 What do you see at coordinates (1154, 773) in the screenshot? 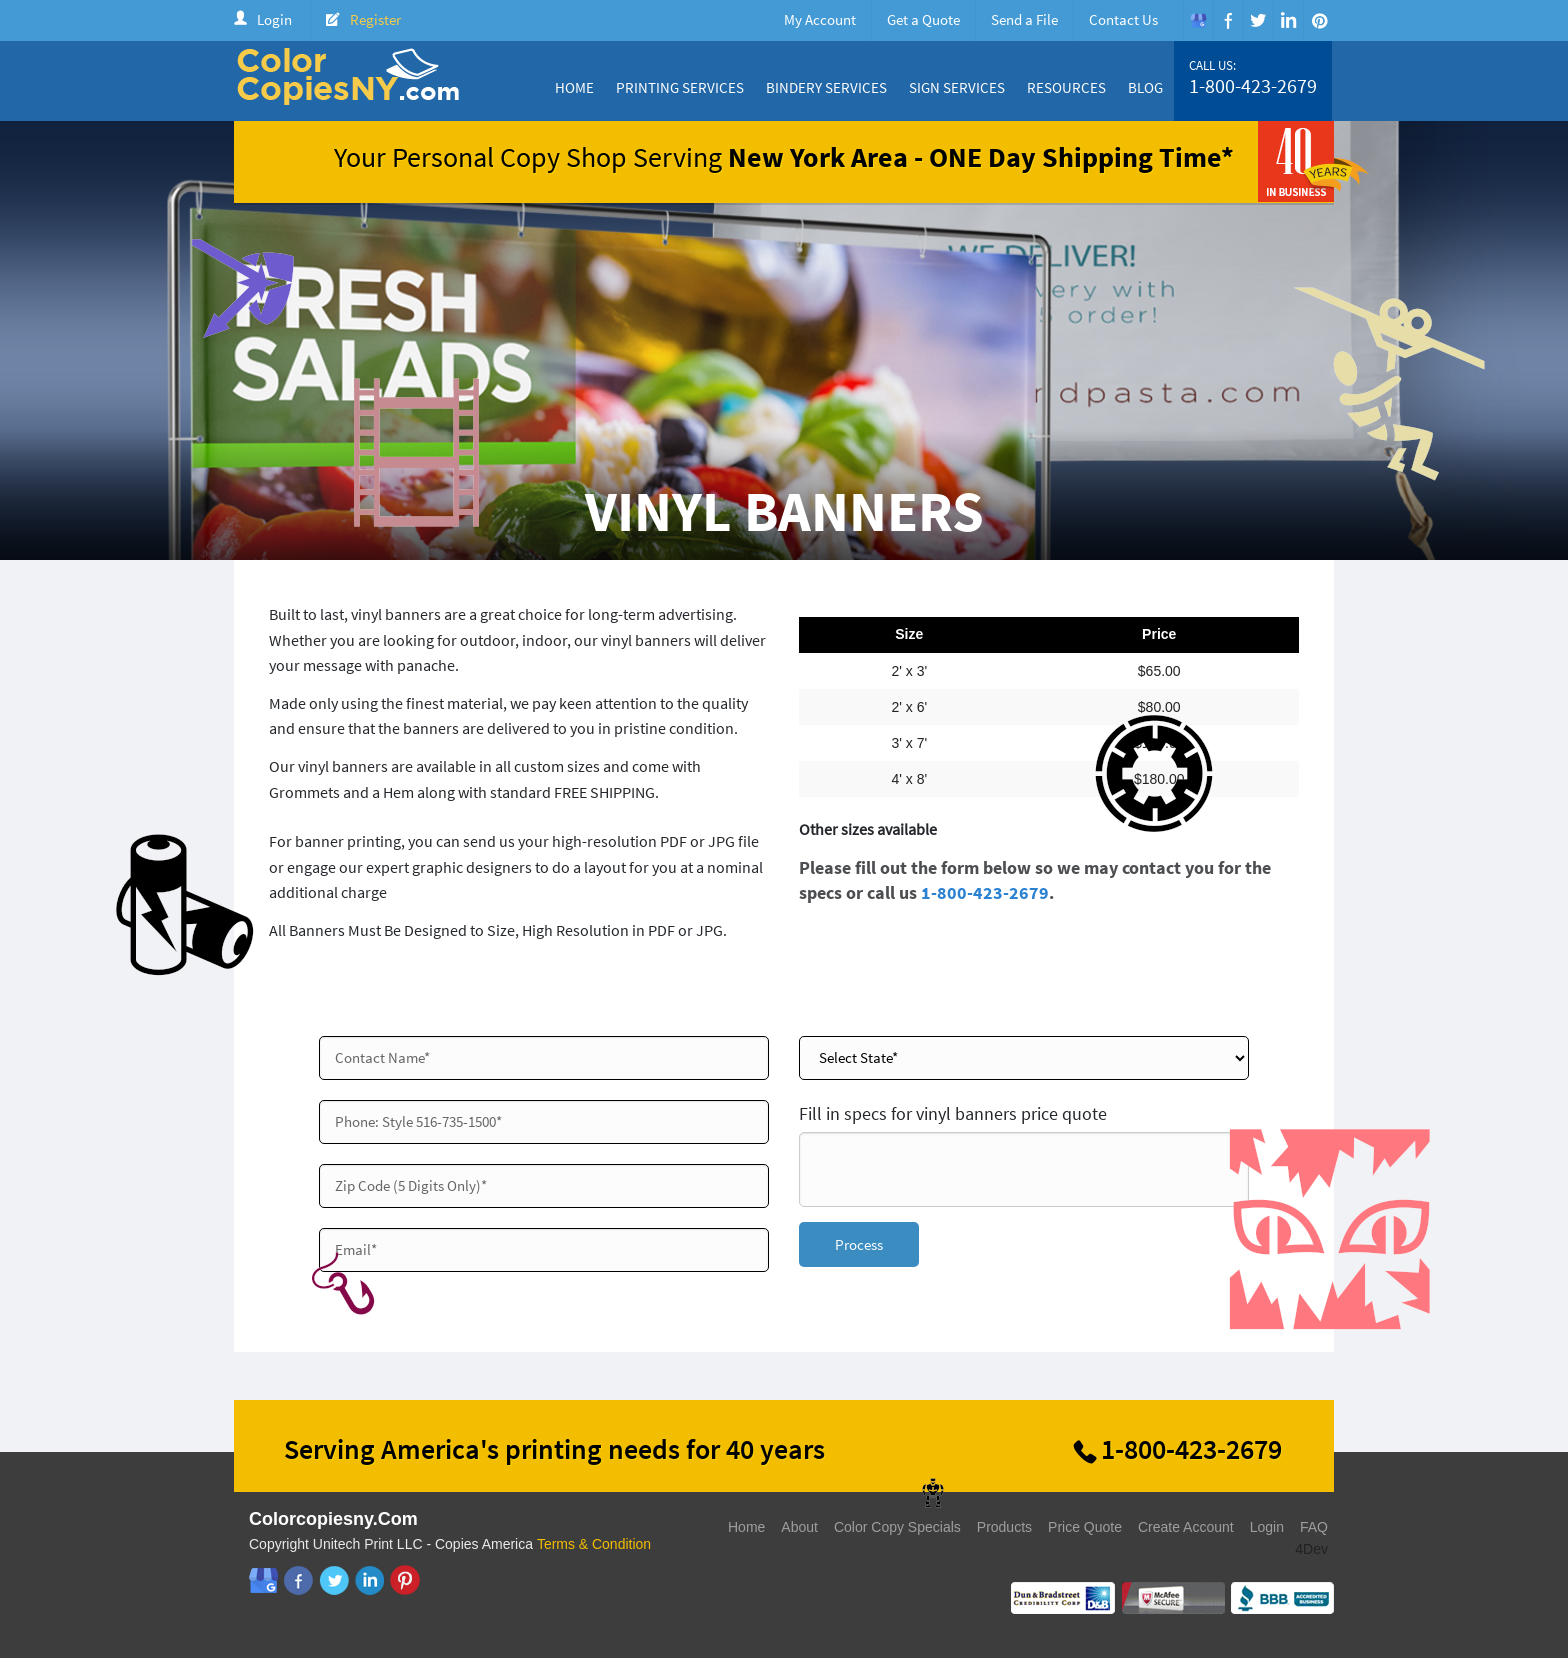
I see `access security settings` at bounding box center [1154, 773].